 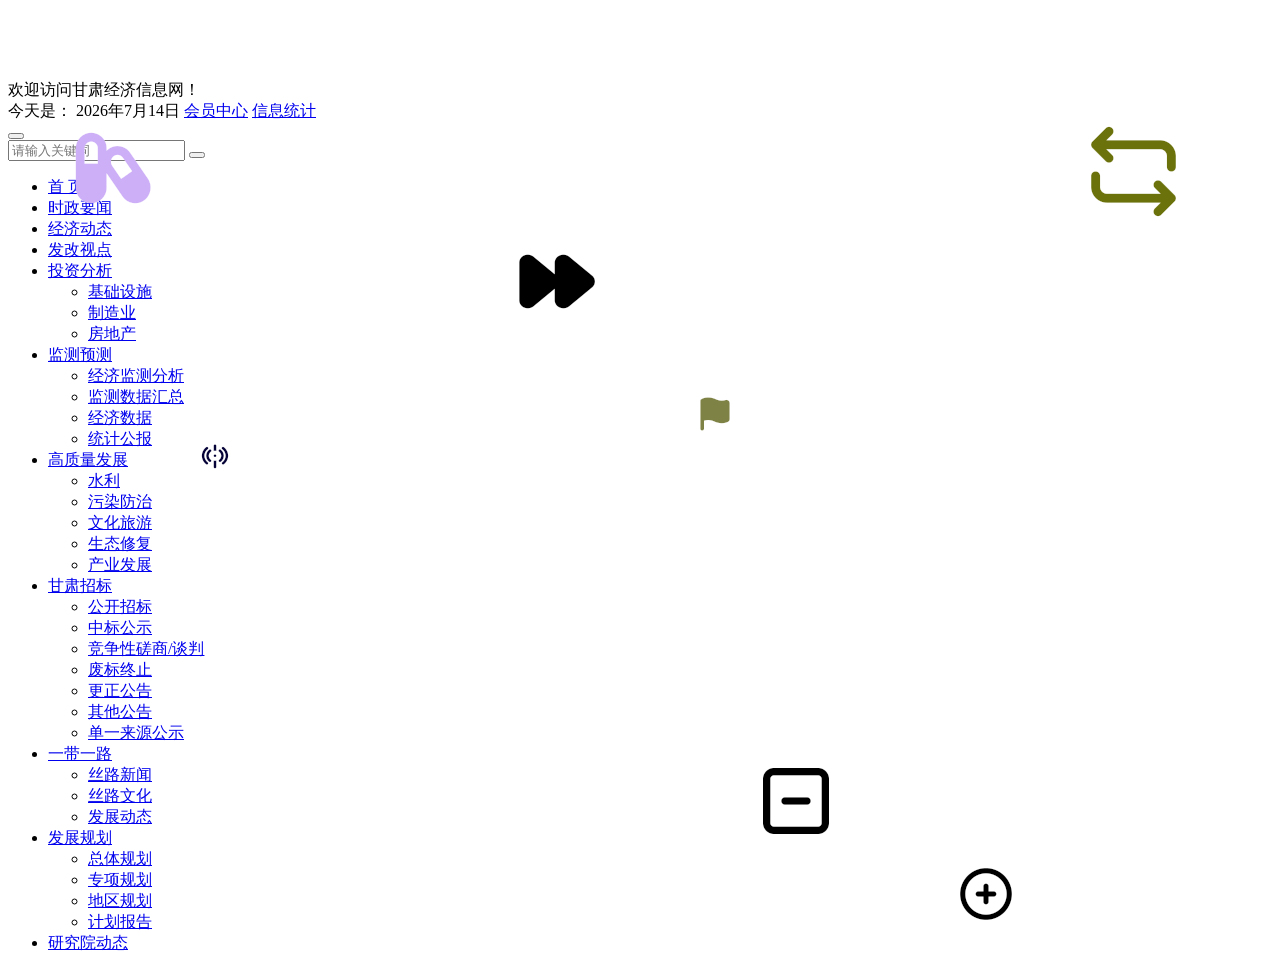 I want to click on flag or bookmark this item, so click(x=715, y=414).